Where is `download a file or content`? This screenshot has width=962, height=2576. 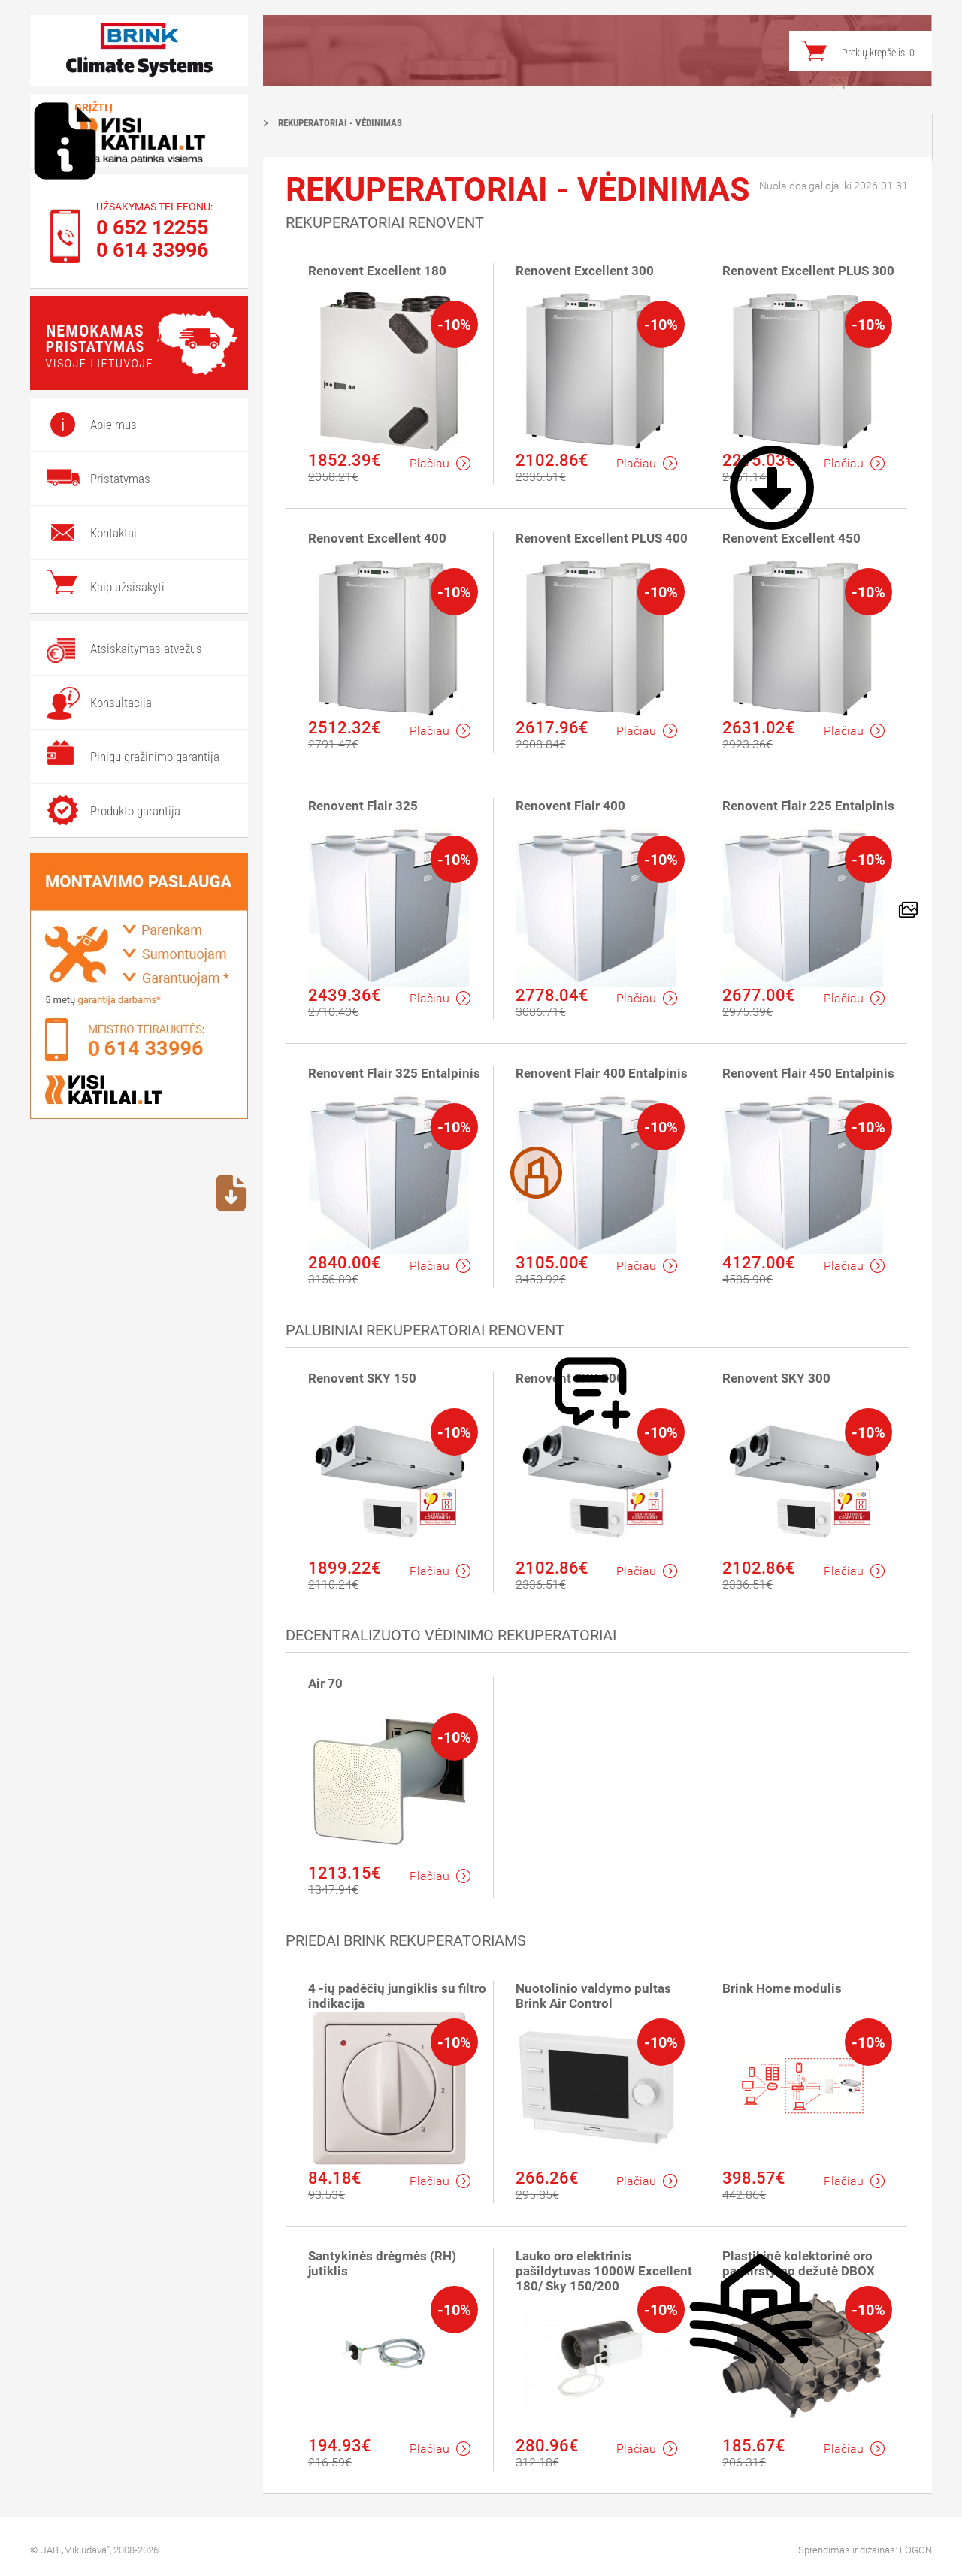 download a file or content is located at coordinates (772, 488).